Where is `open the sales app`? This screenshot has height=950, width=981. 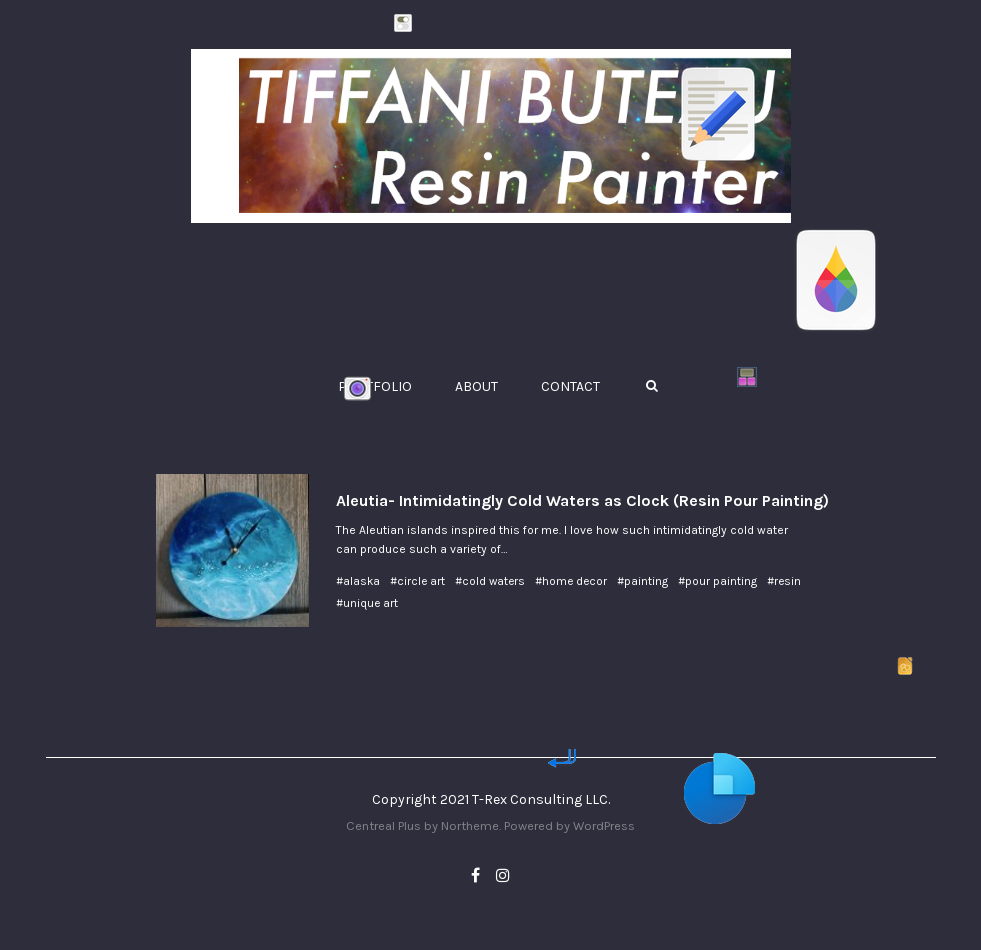 open the sales app is located at coordinates (719, 788).